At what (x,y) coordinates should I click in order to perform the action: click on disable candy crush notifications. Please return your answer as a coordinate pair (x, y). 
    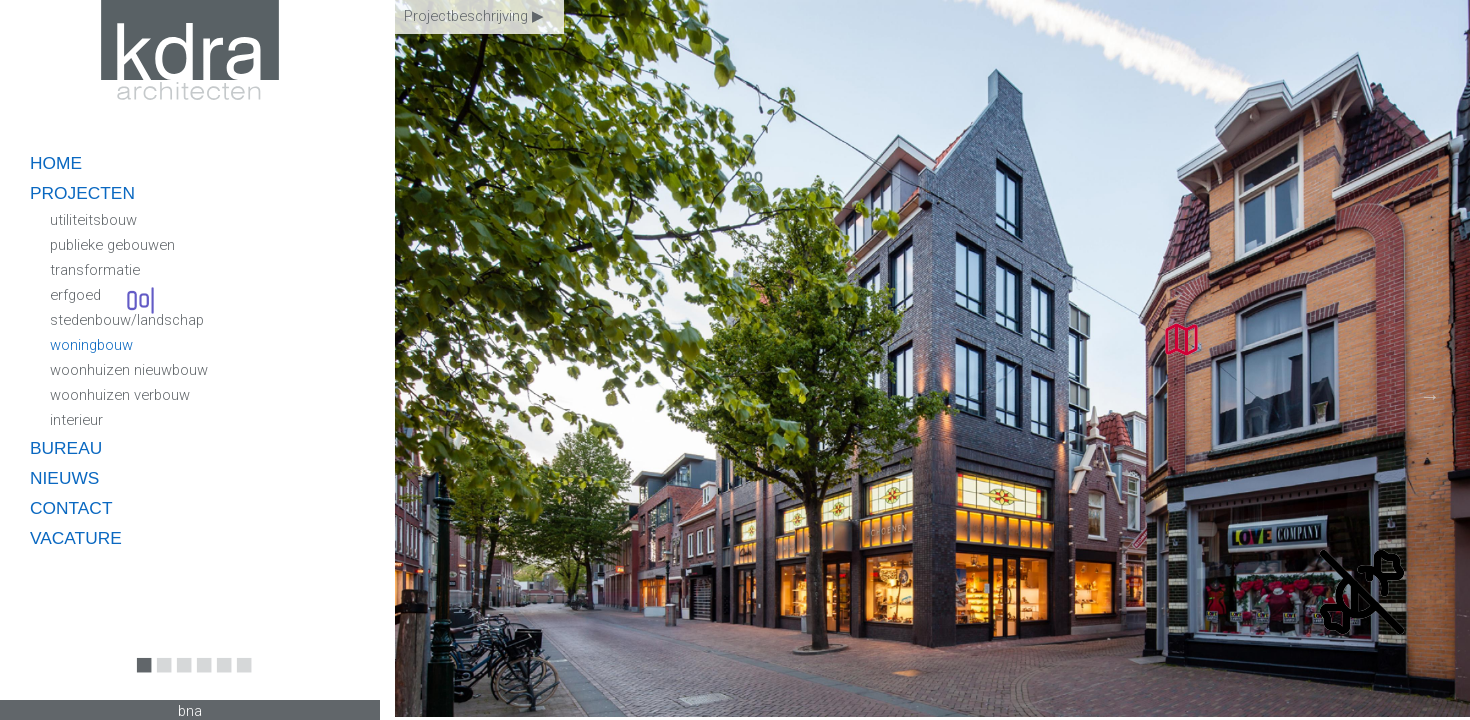
    Looking at the image, I should click on (1362, 592).